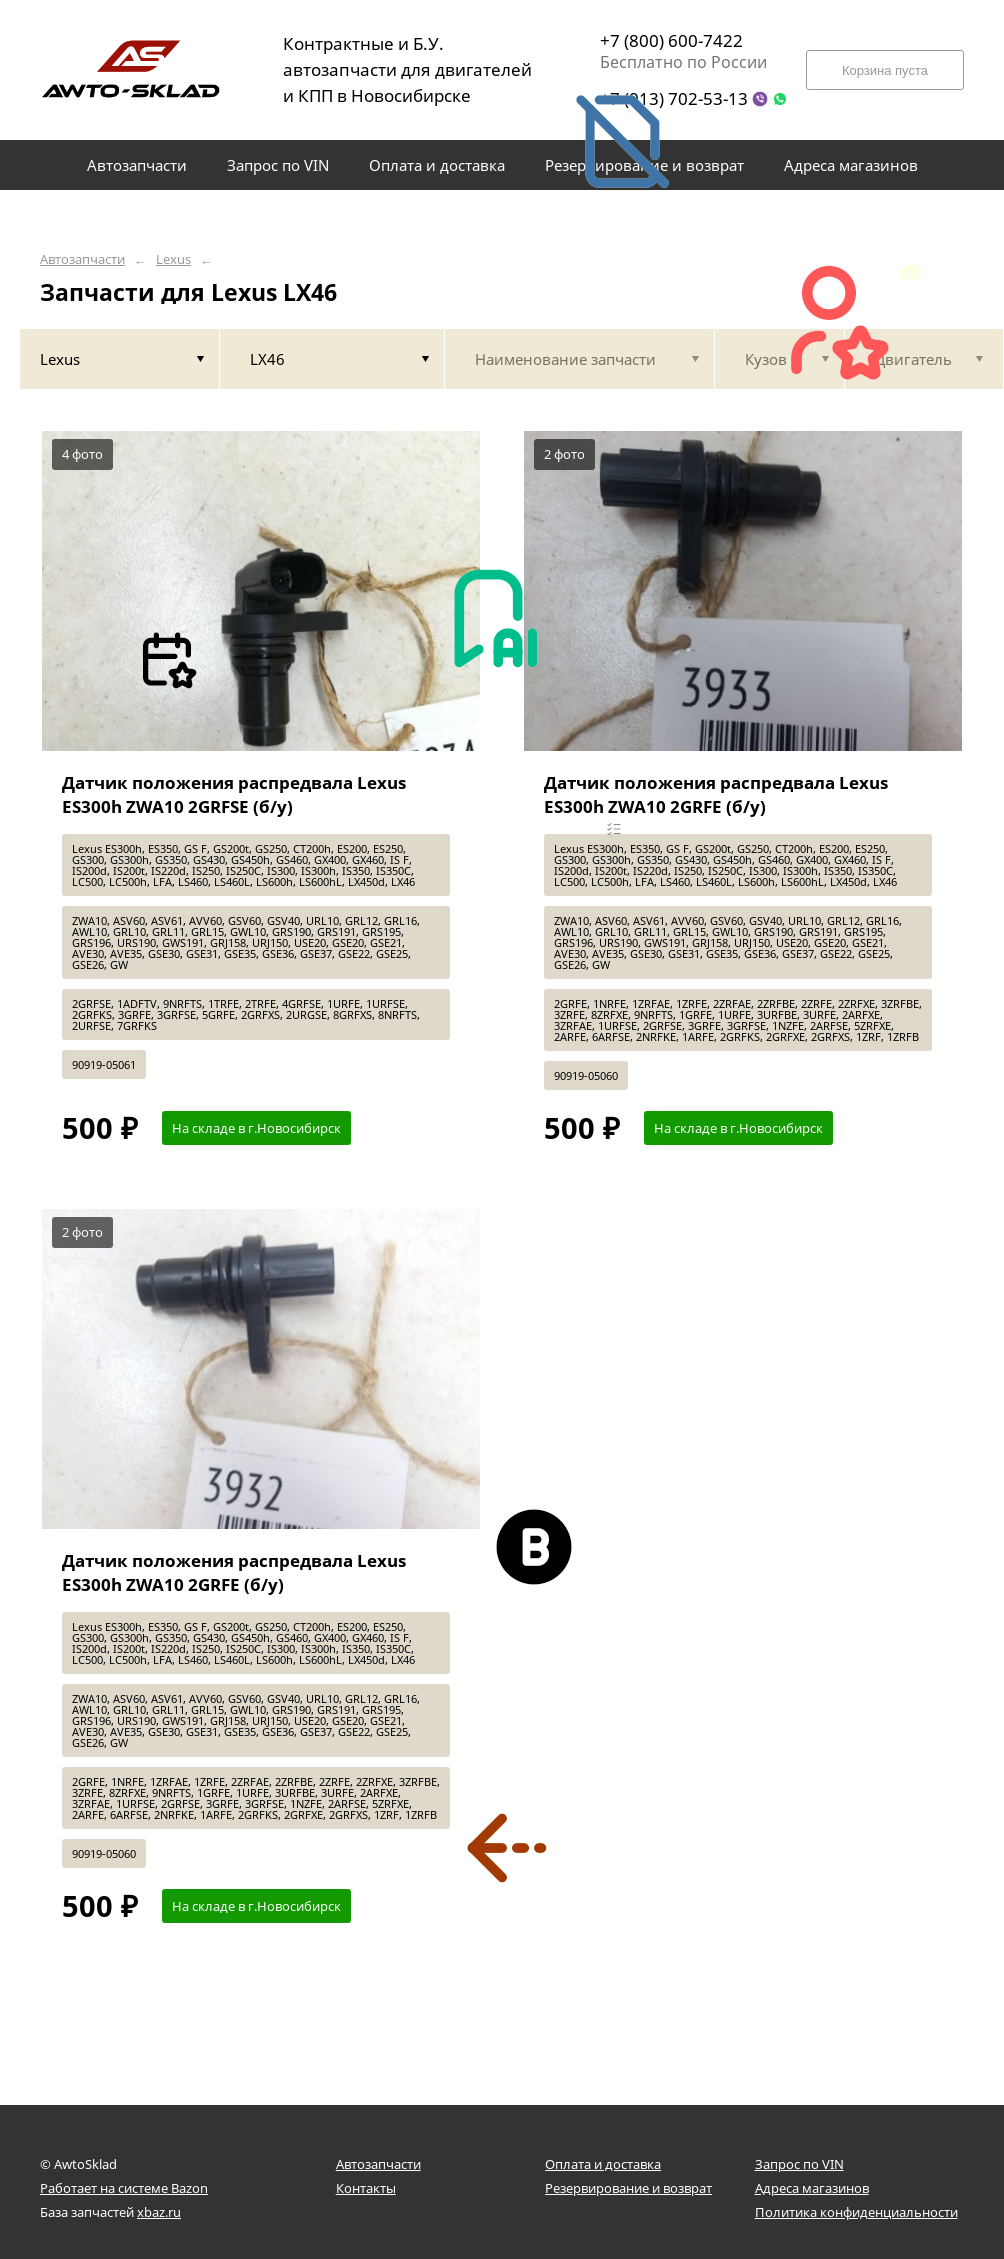  I want to click on view or access favorite user, so click(829, 320).